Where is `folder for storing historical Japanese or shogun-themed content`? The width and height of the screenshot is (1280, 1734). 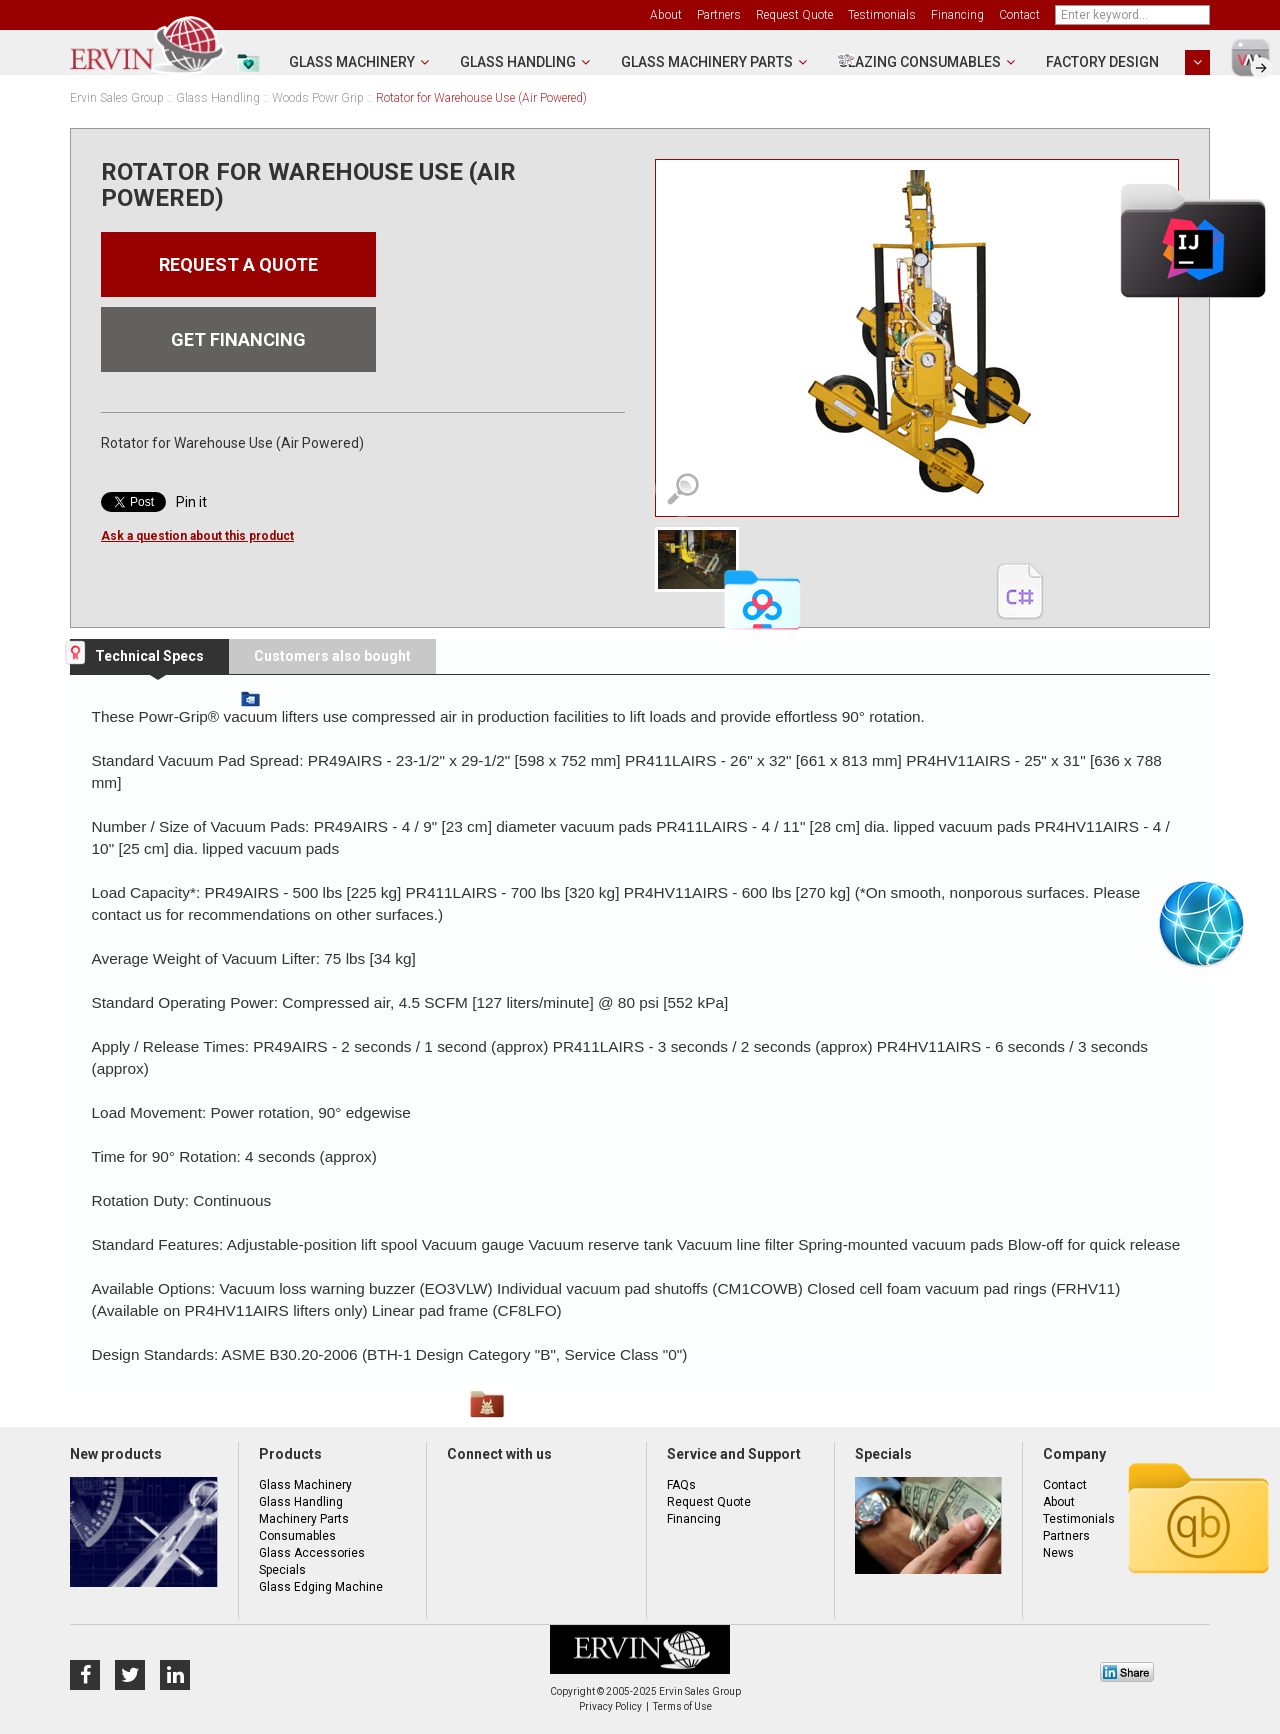
folder for storing historical Japanese or shogun-themed content is located at coordinates (487, 1405).